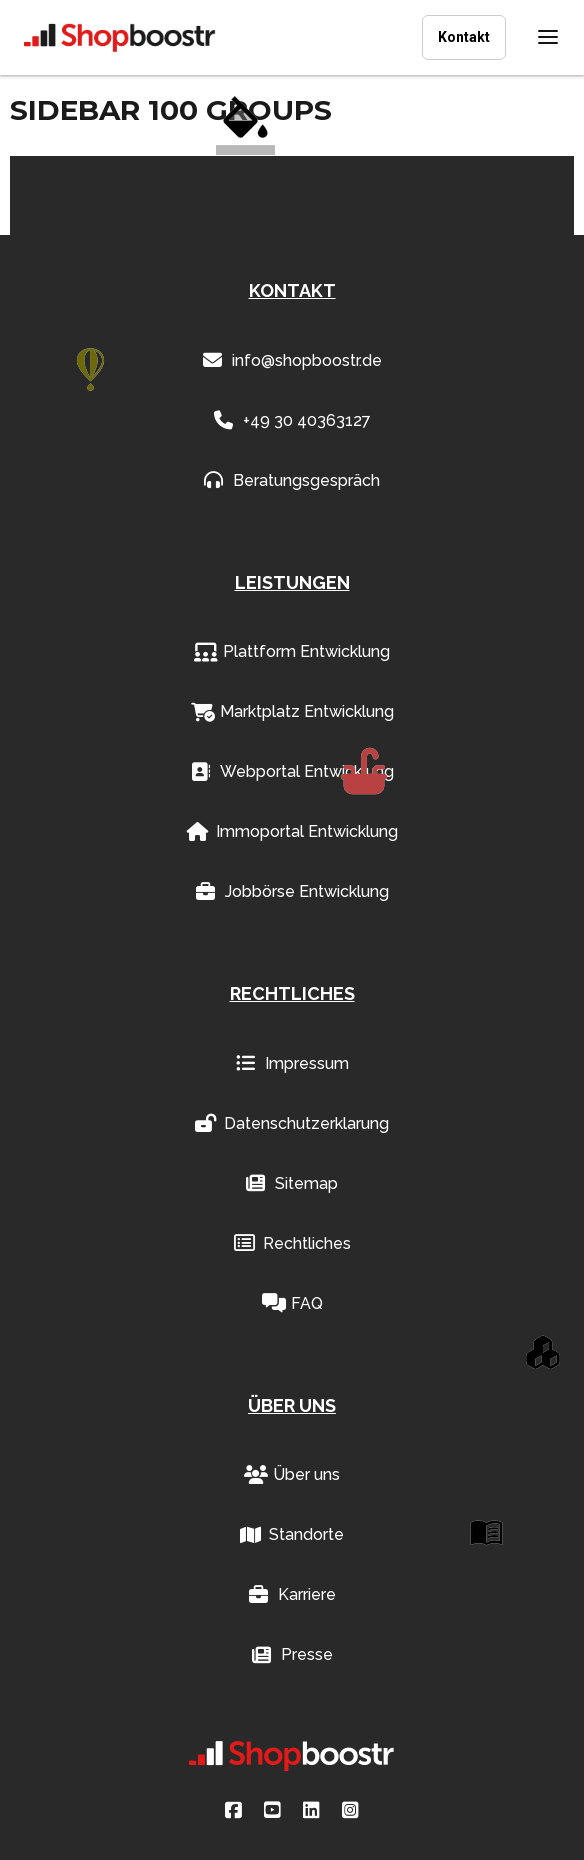 The height and width of the screenshot is (1860, 584). Describe the element at coordinates (543, 1353) in the screenshot. I see `view 3D objects or models` at that location.